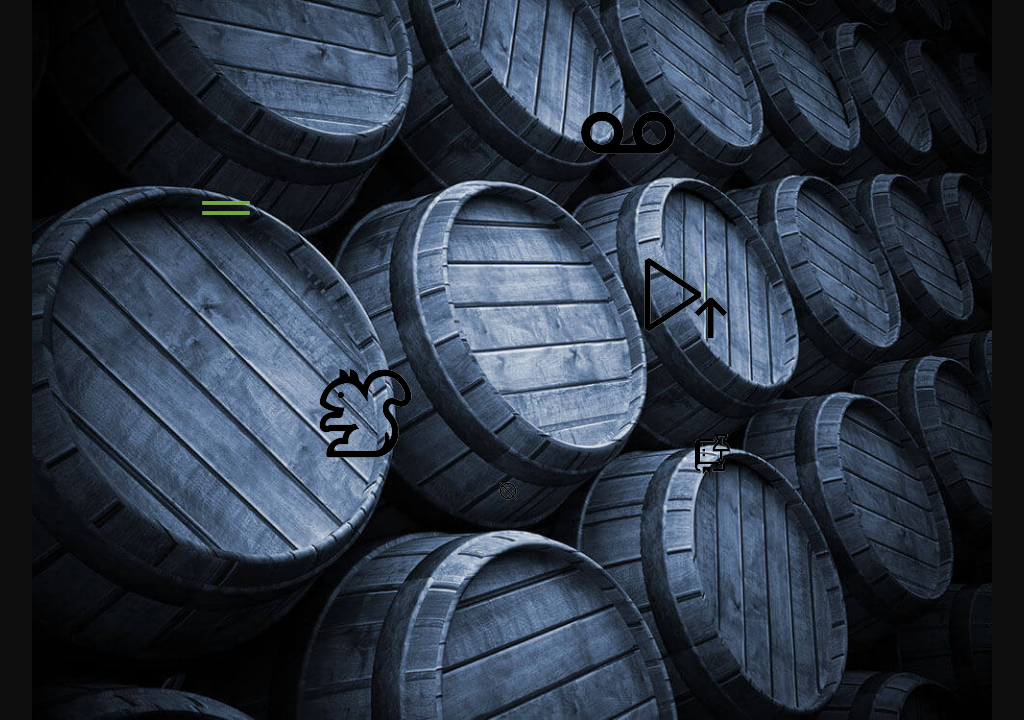 The width and height of the screenshot is (1024, 720). Describe the element at coordinates (365, 411) in the screenshot. I see `access squirrel version control settings` at that location.